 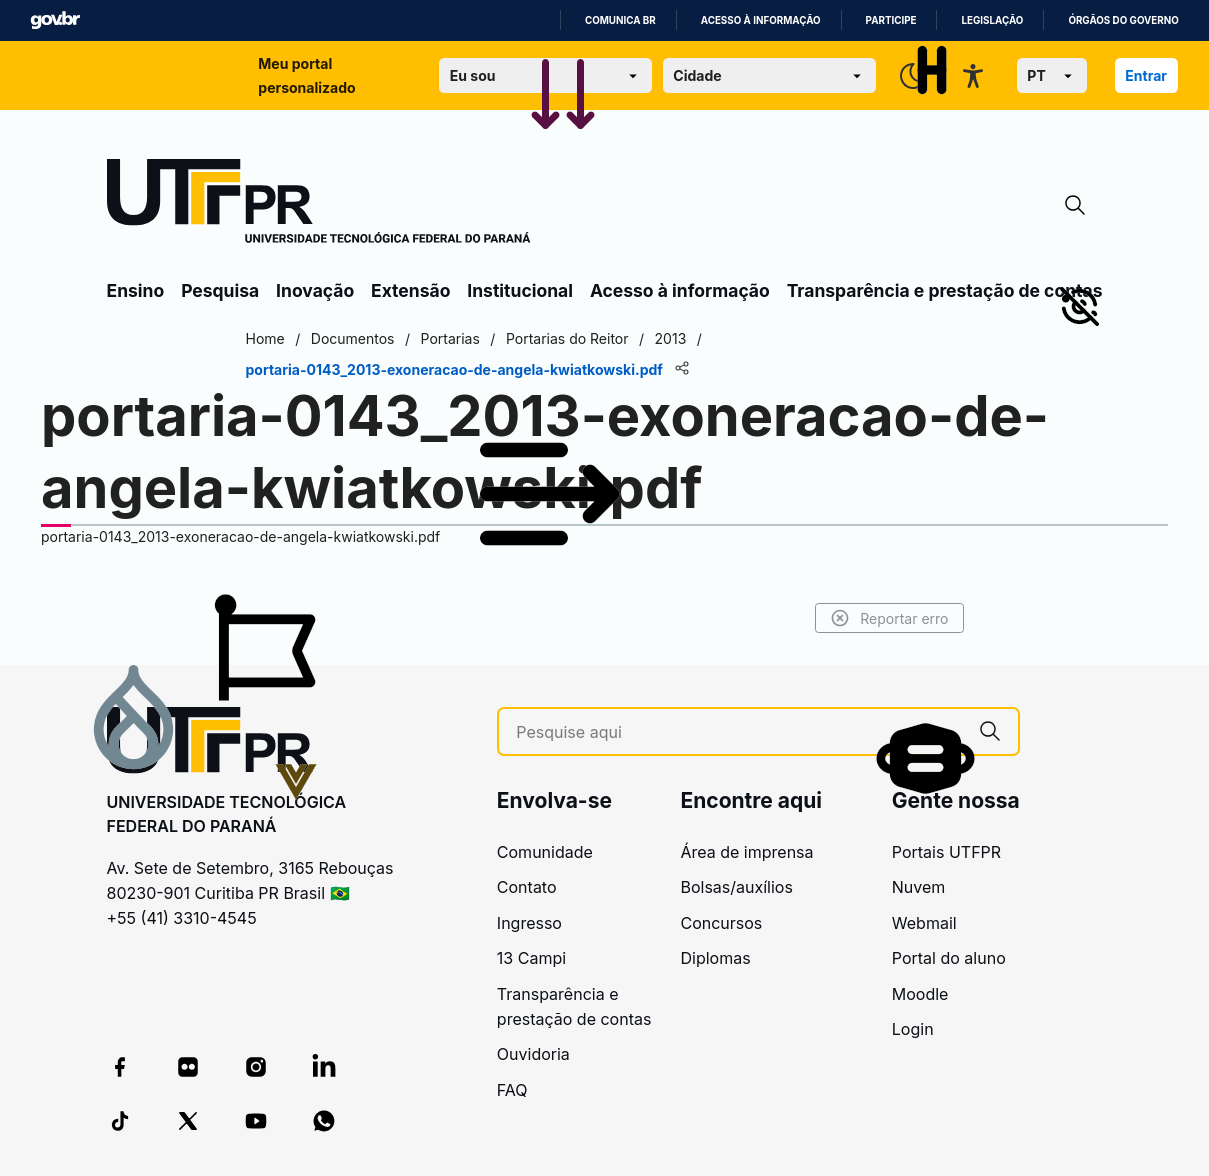 I want to click on disable analytics tracking, so click(x=1079, y=306).